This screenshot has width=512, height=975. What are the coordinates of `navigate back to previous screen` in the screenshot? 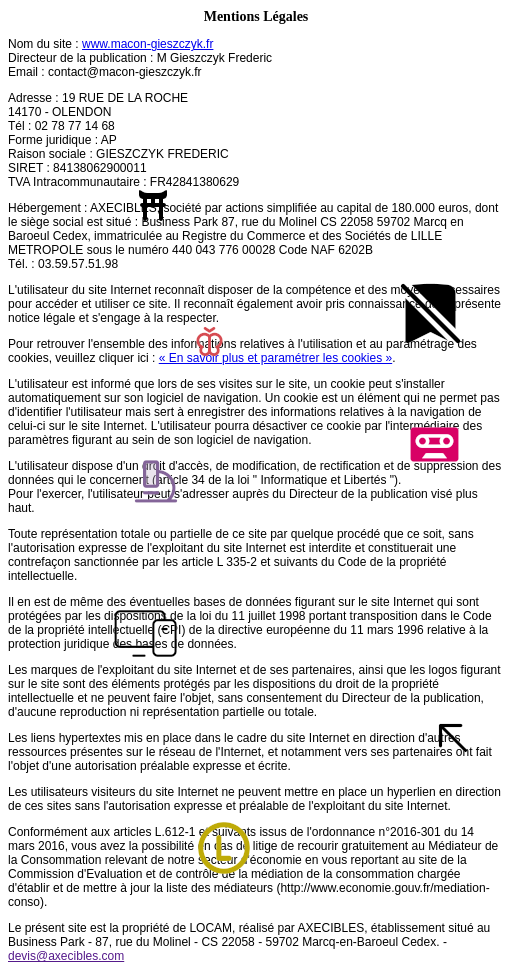 It's located at (453, 738).